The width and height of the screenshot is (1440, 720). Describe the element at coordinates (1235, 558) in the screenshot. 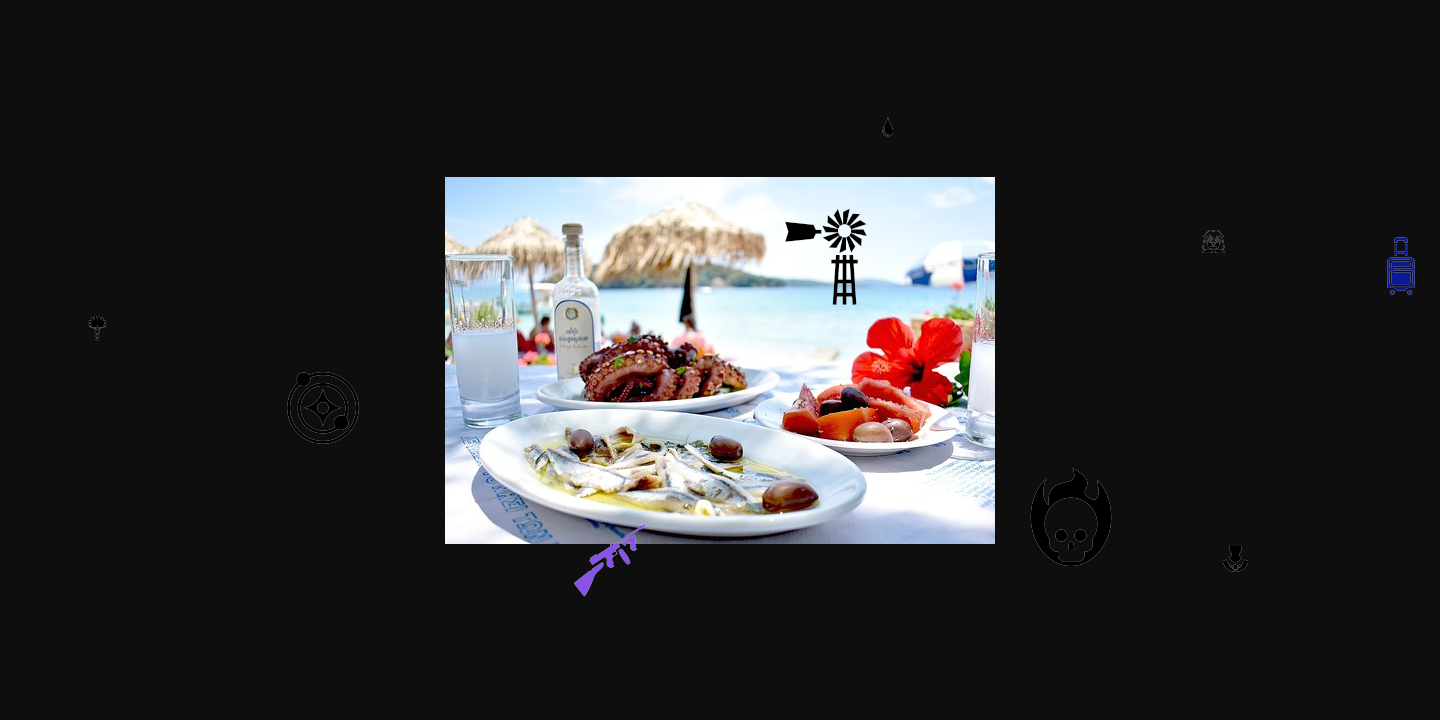

I see `view jewelry or accessories collection` at that location.